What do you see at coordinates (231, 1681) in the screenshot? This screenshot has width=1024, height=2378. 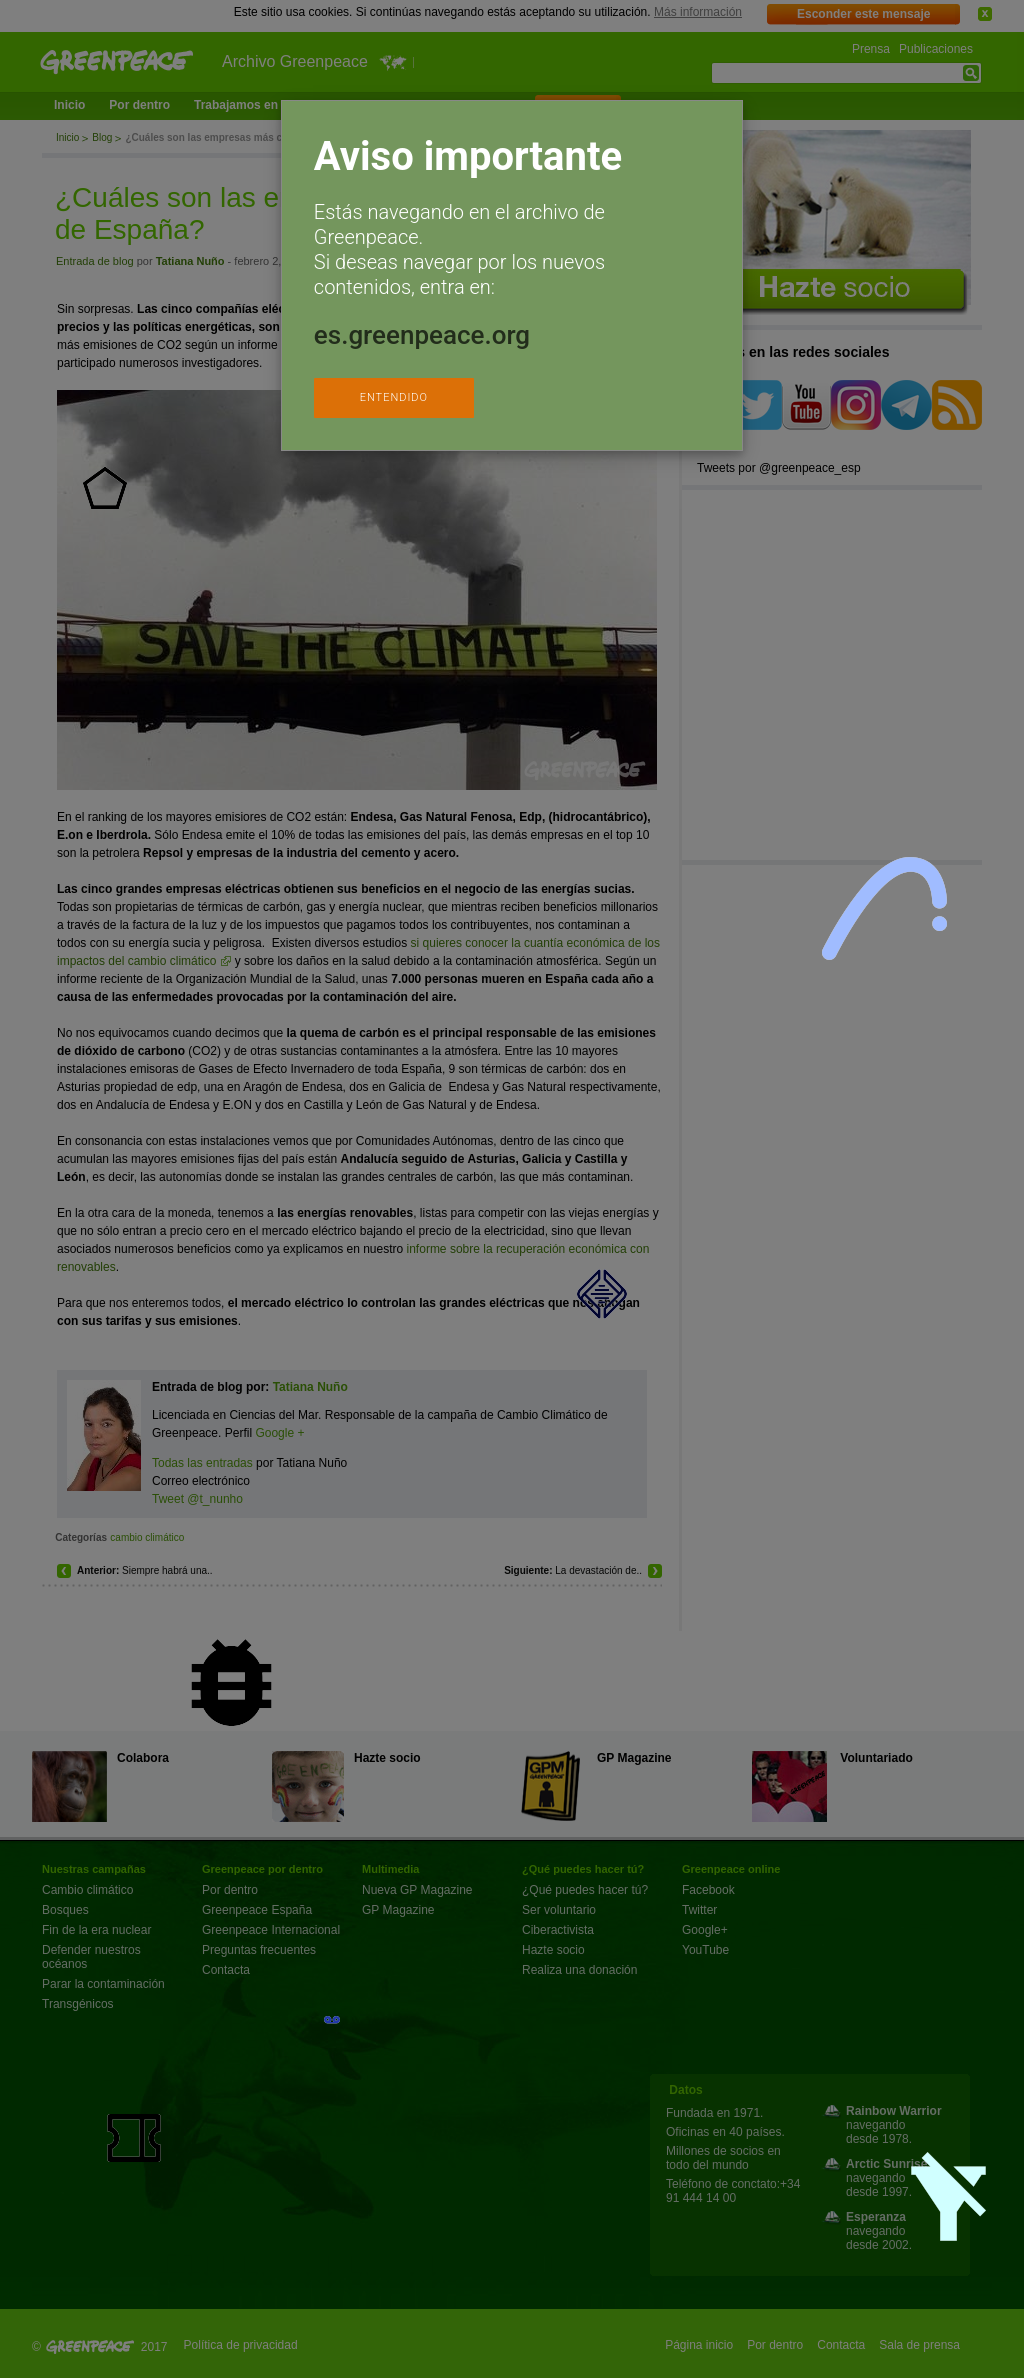 I see `report a bug or software issue` at bounding box center [231, 1681].